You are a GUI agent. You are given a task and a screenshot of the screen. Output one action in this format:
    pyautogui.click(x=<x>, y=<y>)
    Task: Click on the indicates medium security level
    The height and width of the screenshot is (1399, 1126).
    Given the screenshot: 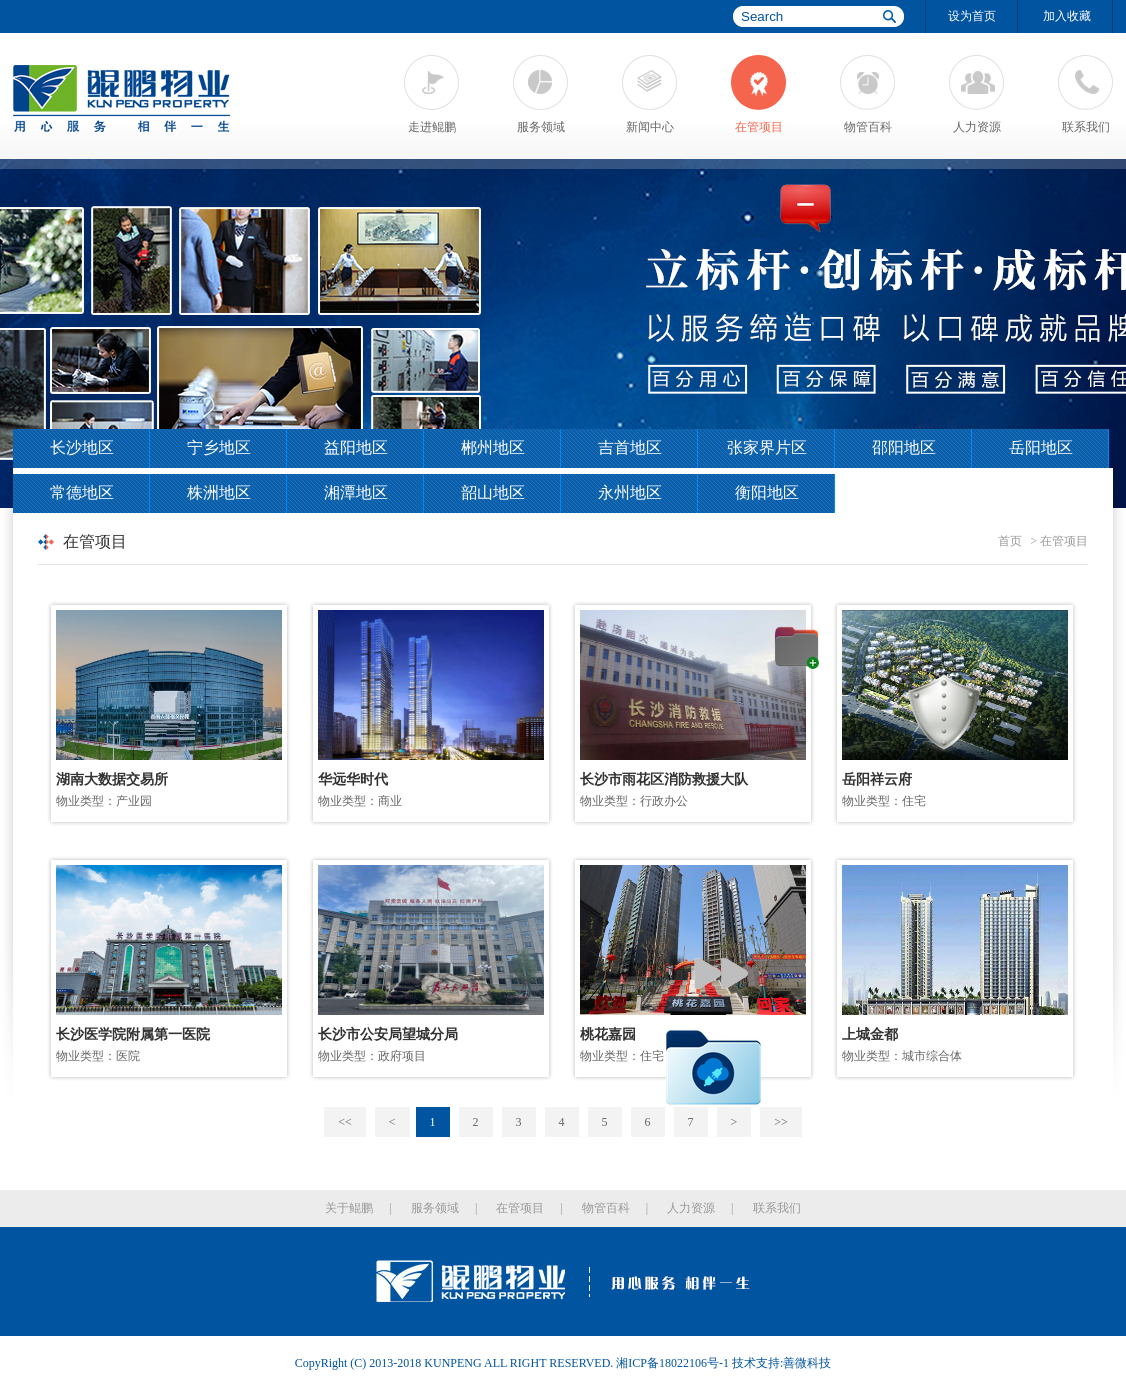 What is the action you would take?
    pyautogui.click(x=944, y=713)
    